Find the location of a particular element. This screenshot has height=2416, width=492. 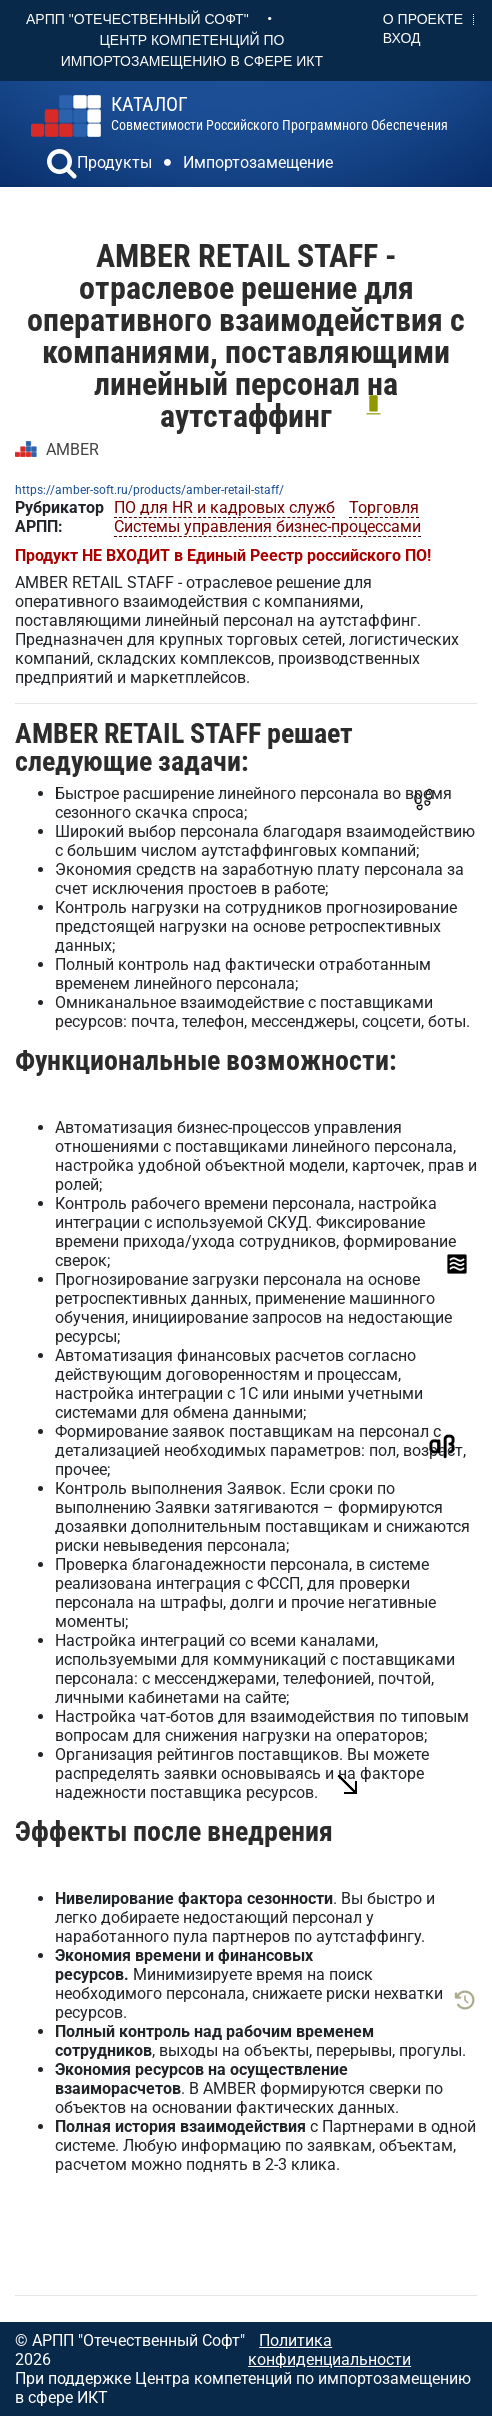

track your steps or walking activity is located at coordinates (423, 799).